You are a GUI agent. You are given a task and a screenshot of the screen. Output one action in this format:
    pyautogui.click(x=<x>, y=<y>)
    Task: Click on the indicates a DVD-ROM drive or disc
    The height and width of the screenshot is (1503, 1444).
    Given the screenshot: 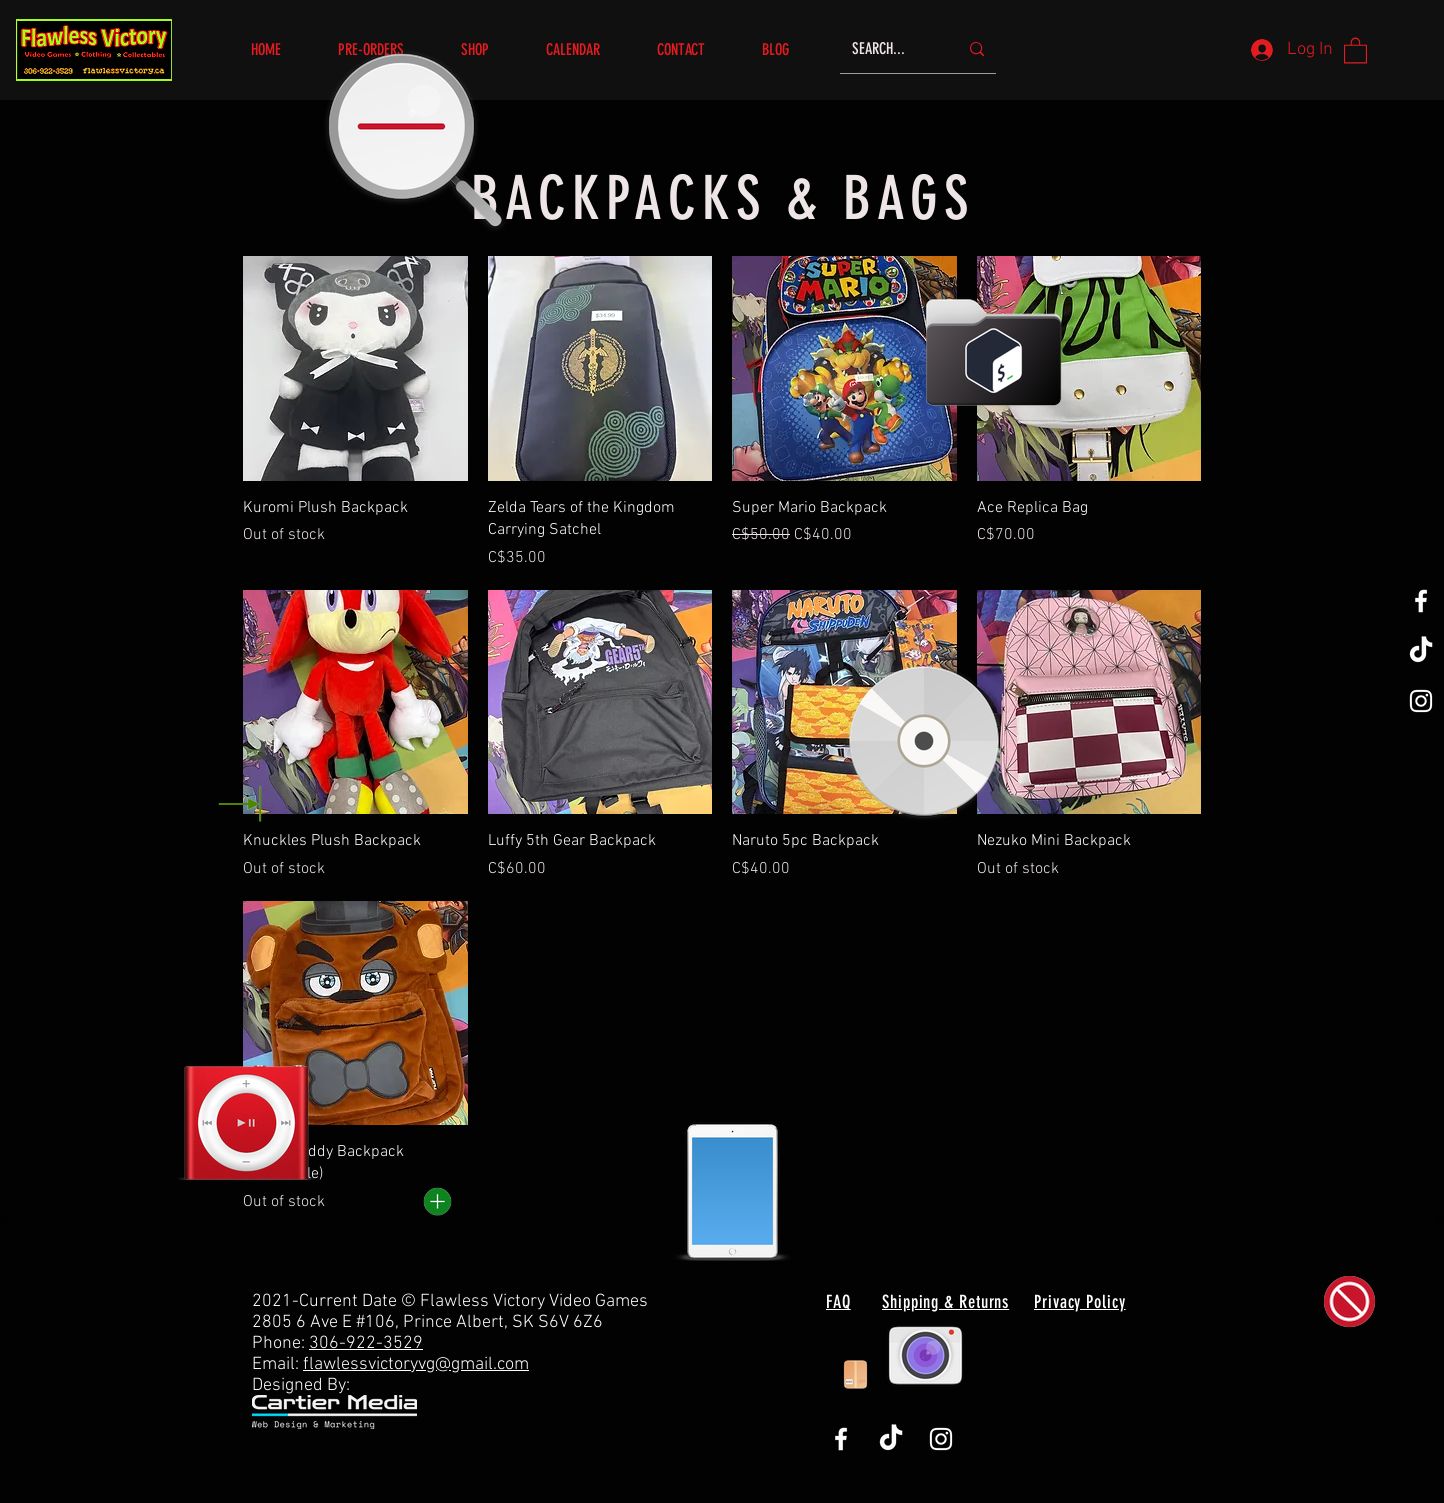 What is the action you would take?
    pyautogui.click(x=924, y=741)
    